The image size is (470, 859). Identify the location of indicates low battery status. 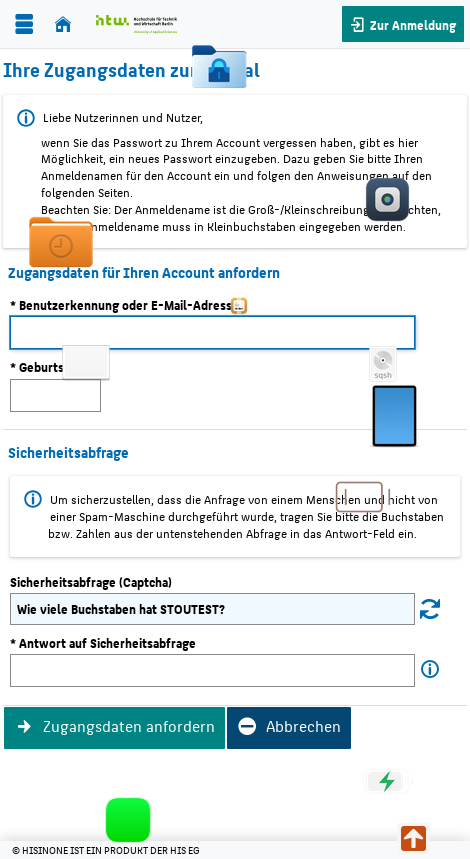
(362, 497).